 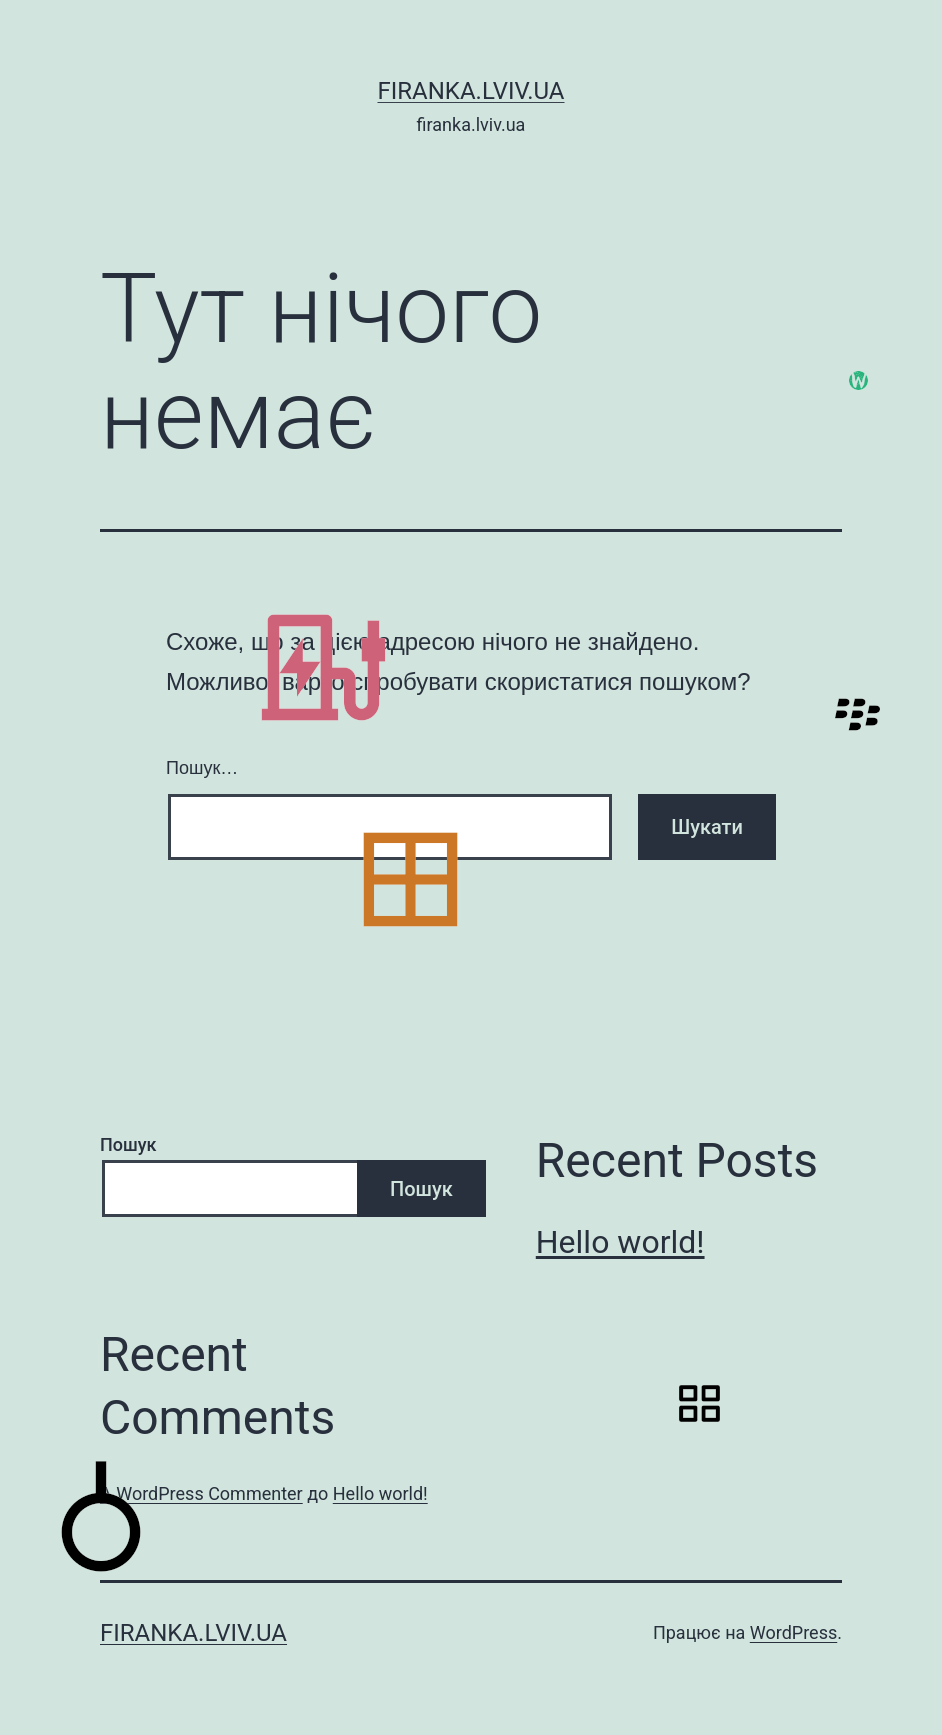 What do you see at coordinates (410, 879) in the screenshot?
I see `sign in with Microsoft account` at bounding box center [410, 879].